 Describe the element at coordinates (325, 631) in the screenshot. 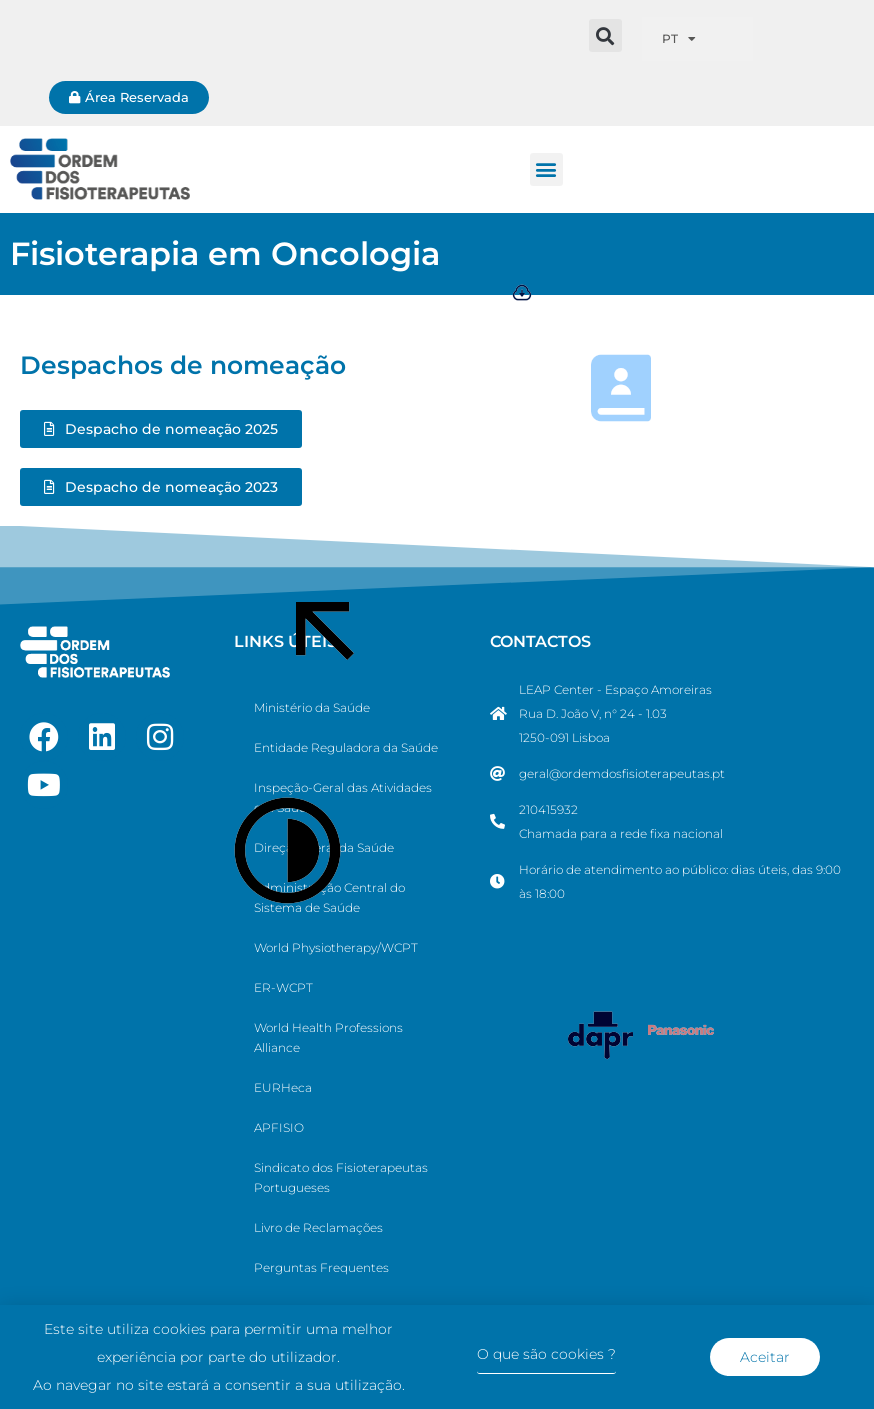

I see `navigate back and up in the interface` at that location.